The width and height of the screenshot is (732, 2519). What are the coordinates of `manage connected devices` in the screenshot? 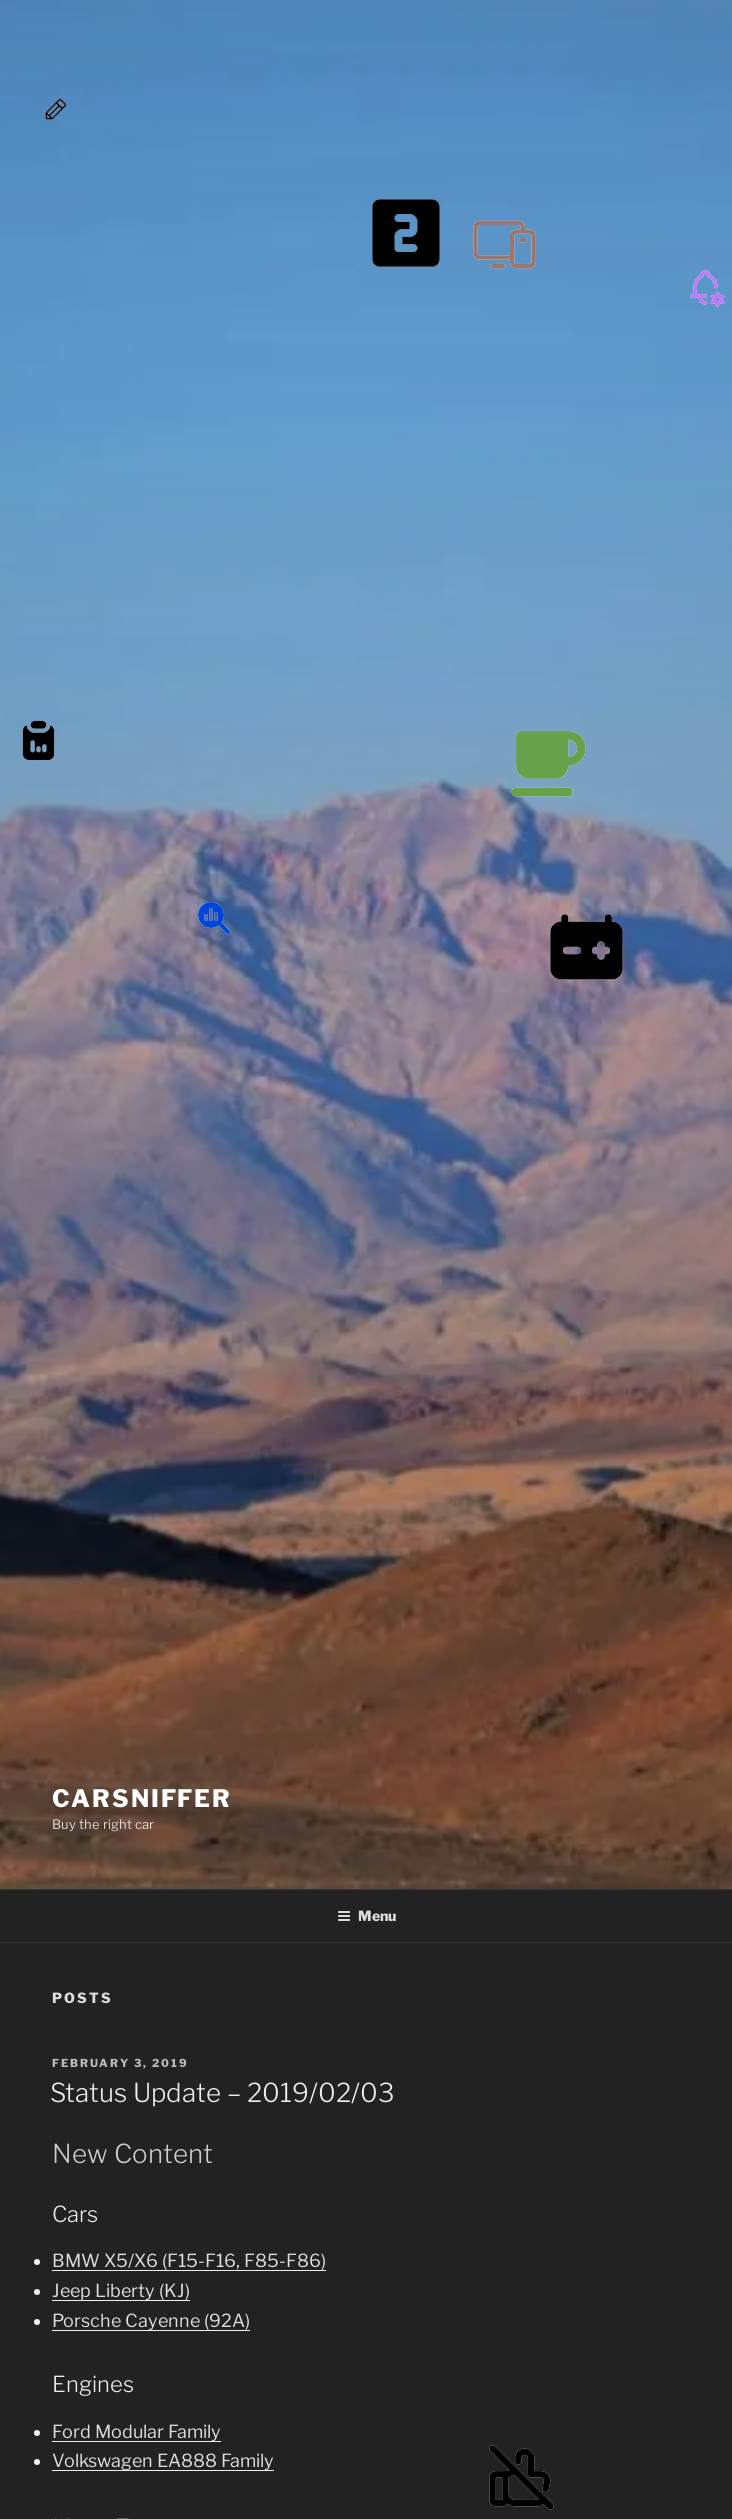 It's located at (503, 244).